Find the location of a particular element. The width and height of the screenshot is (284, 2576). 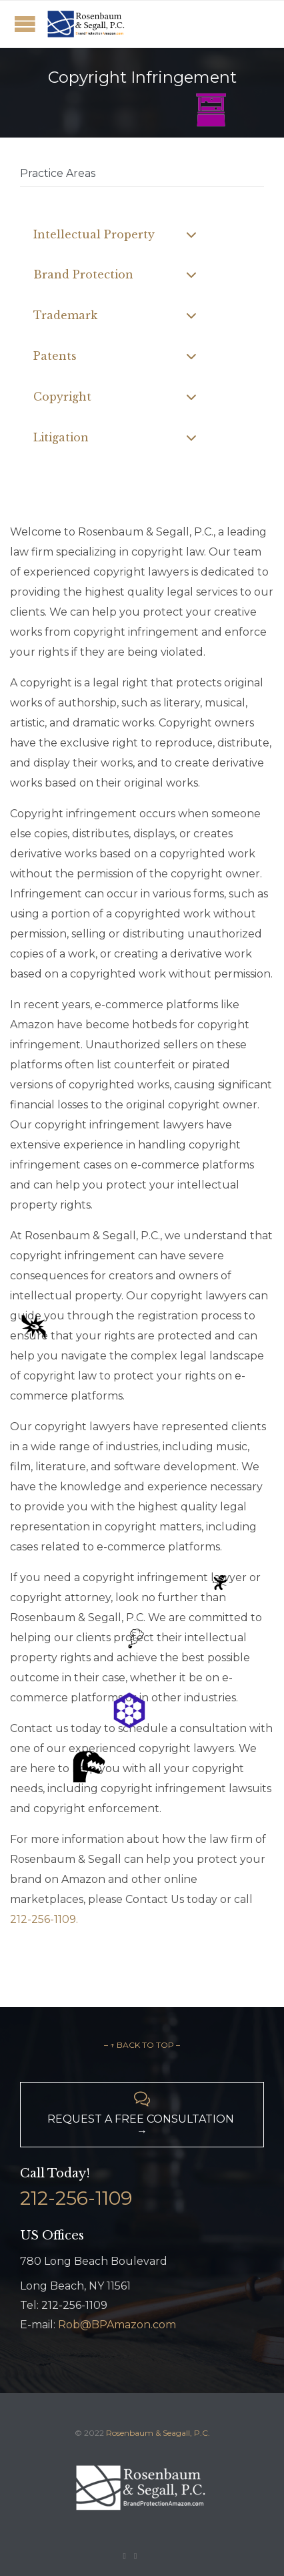

dinosaur or t-rex character selection is located at coordinates (89, 1766).